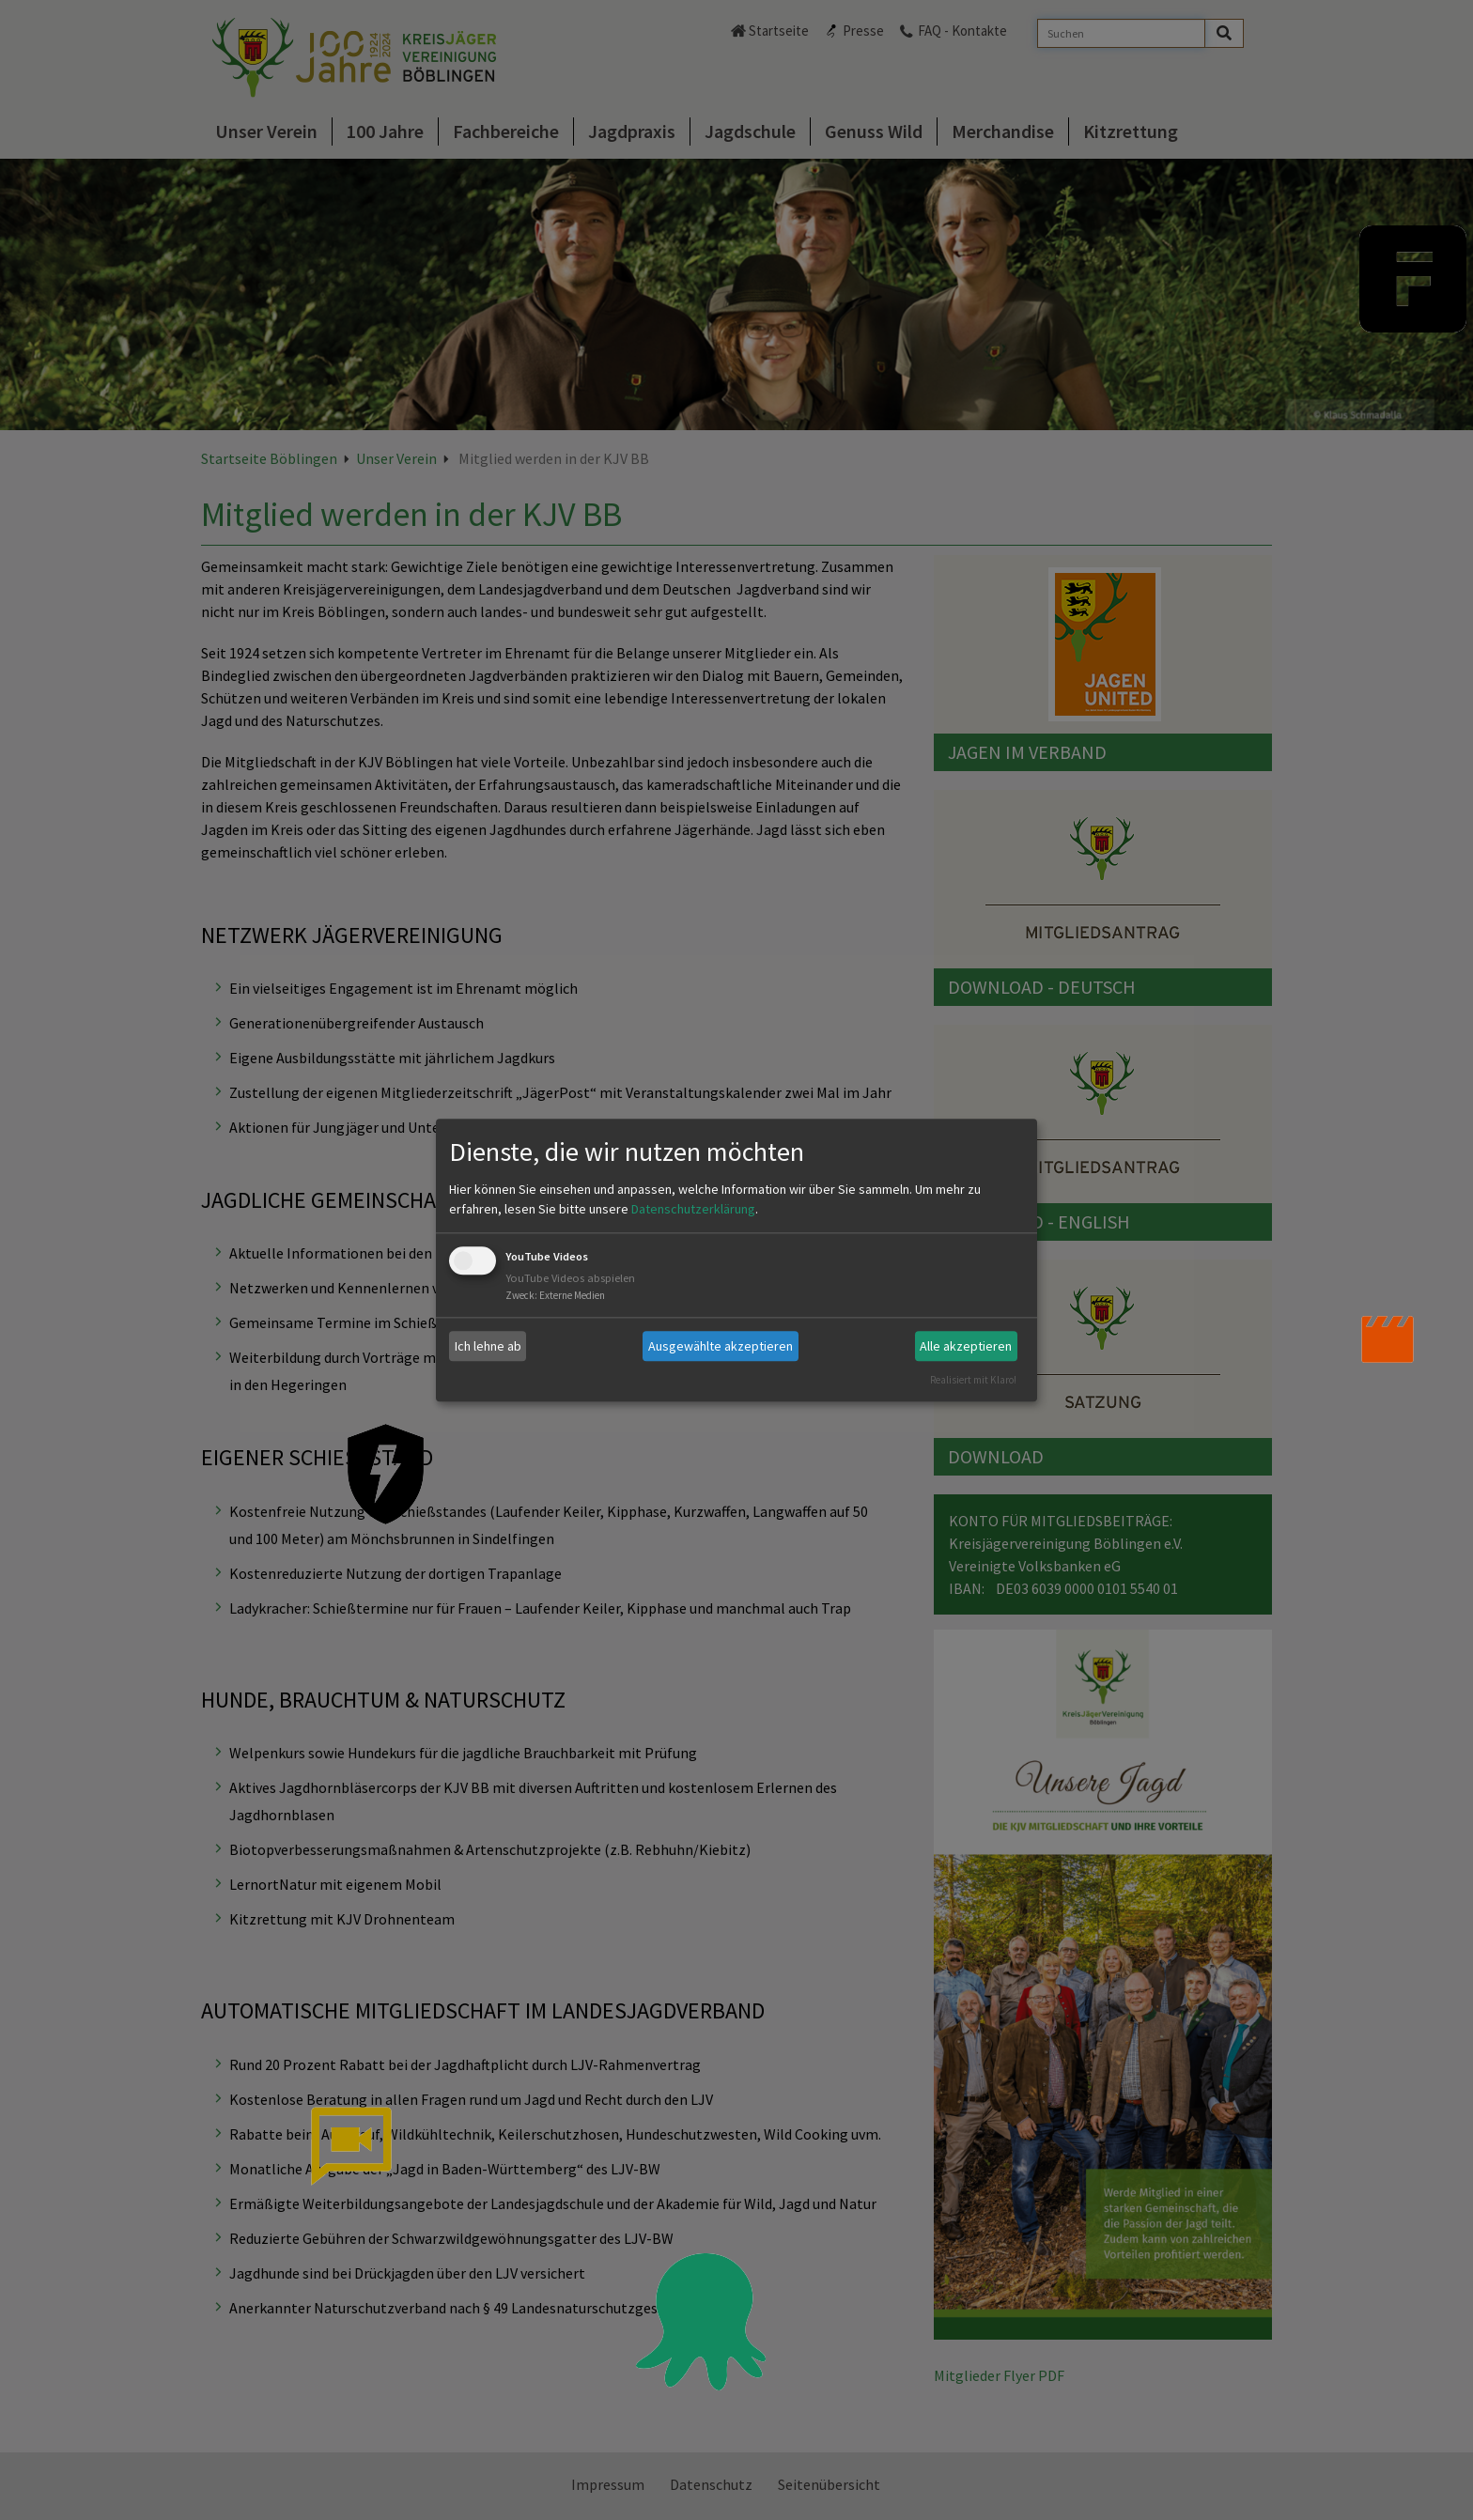 The image size is (1473, 2520). What do you see at coordinates (351, 2143) in the screenshot?
I see `start a video chat conversation` at bounding box center [351, 2143].